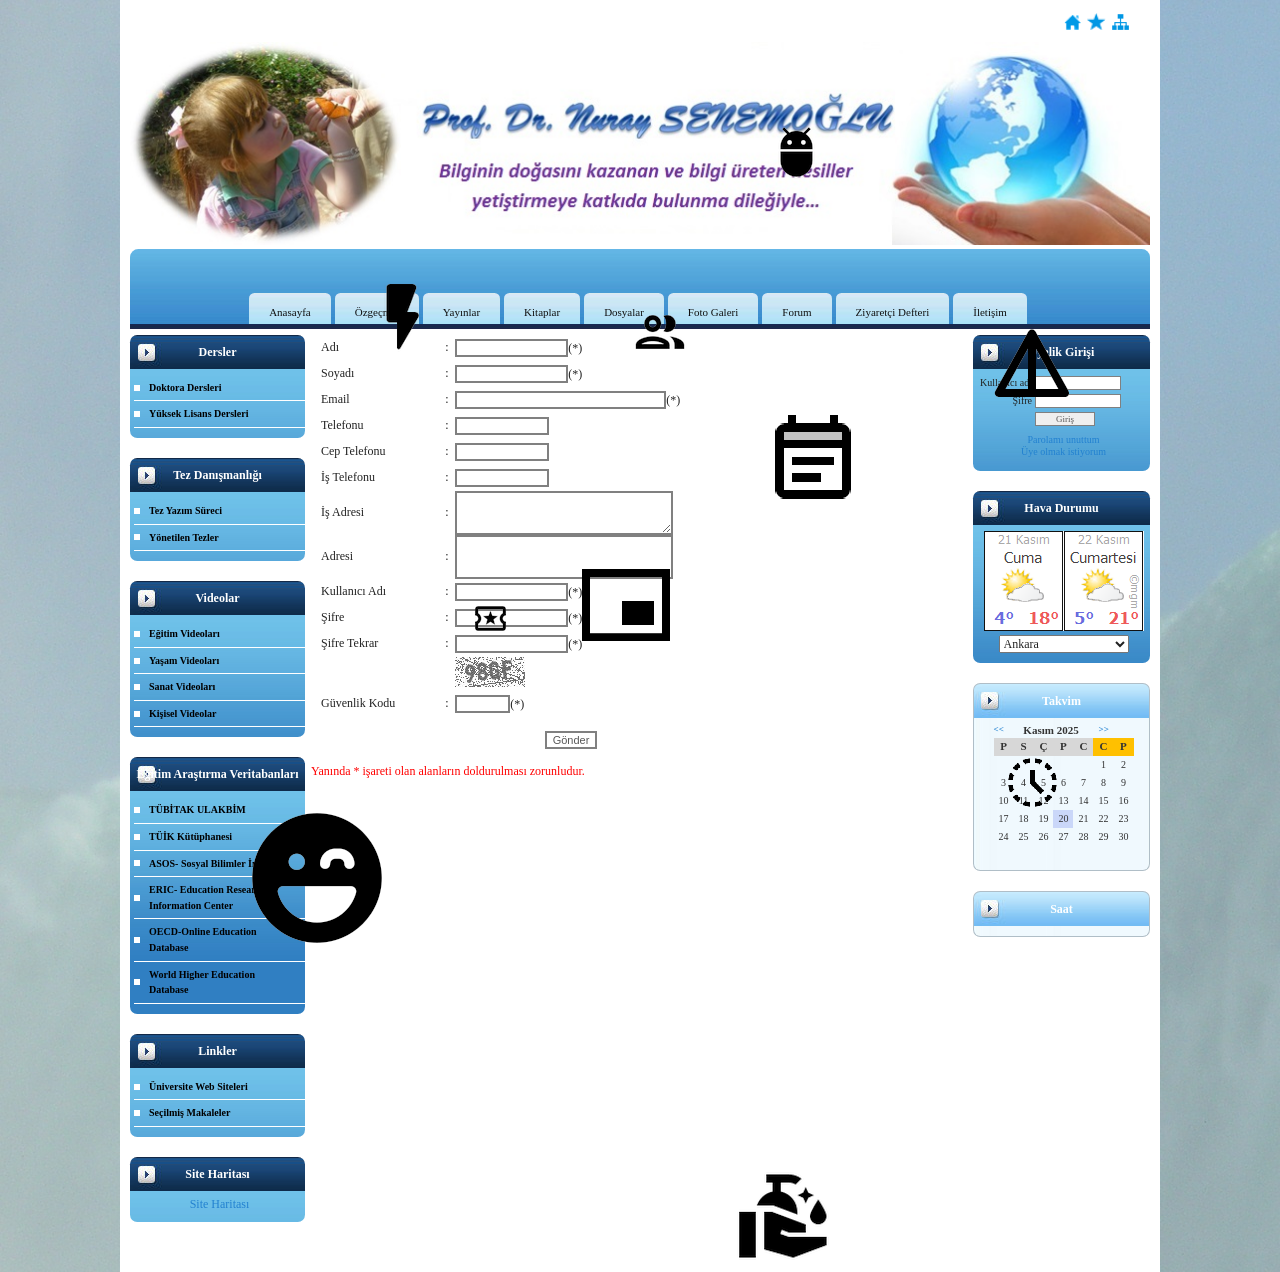 This screenshot has height=1272, width=1280. I want to click on indicates history tracking is disabled, so click(1032, 782).